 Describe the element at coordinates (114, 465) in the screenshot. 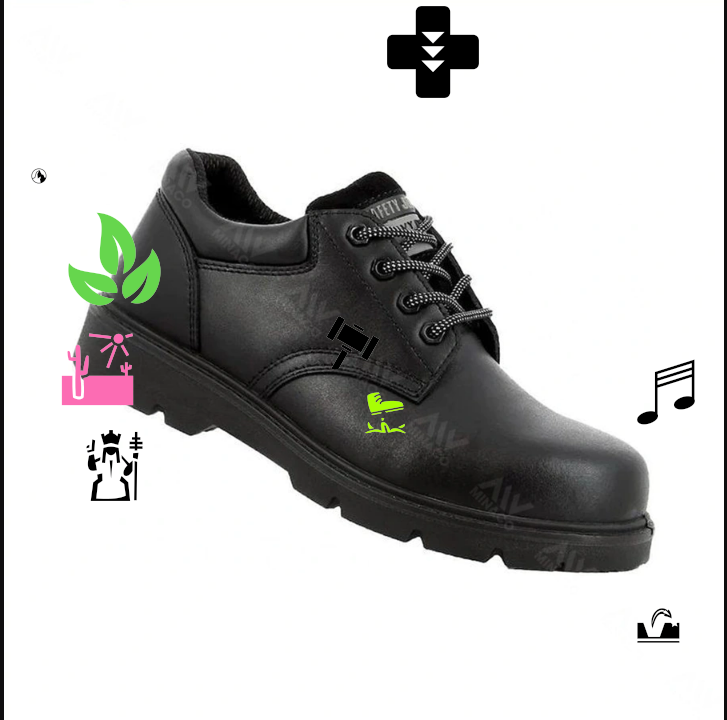

I see `view the hierophant tarot card` at that location.